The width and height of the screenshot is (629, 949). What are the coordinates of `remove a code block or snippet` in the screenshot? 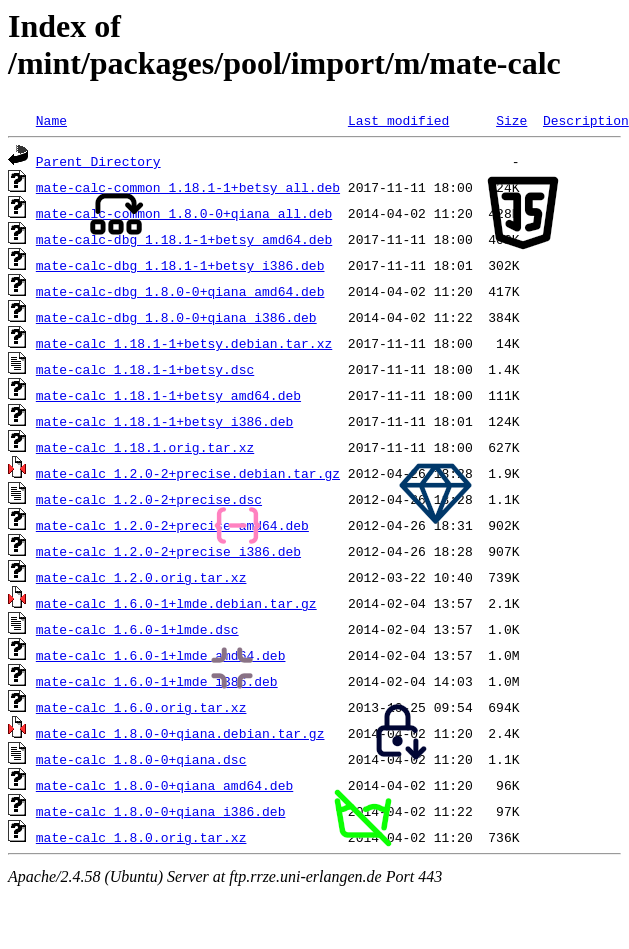 It's located at (237, 525).